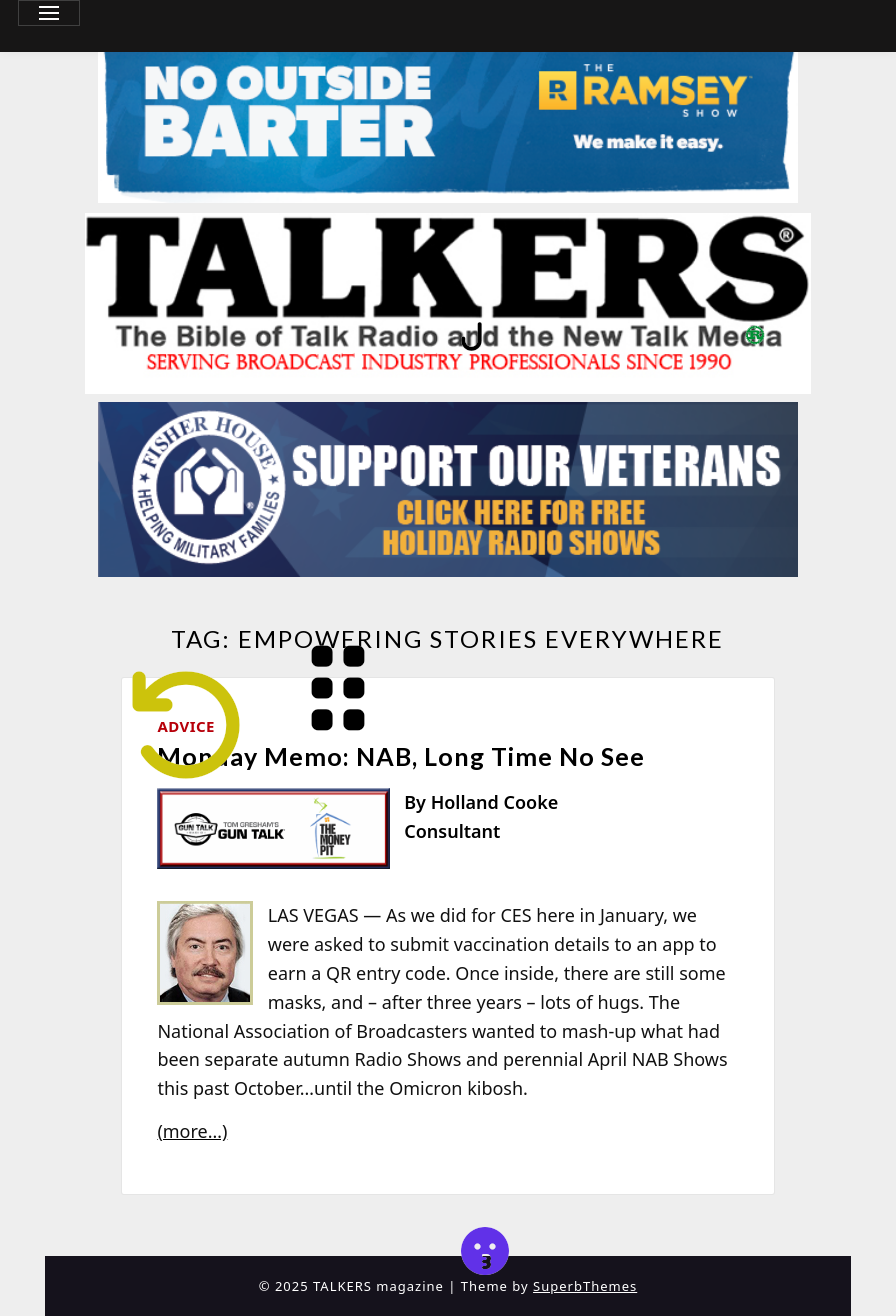  What do you see at coordinates (485, 1251) in the screenshot?
I see `send a kiss emoji in chat` at bounding box center [485, 1251].